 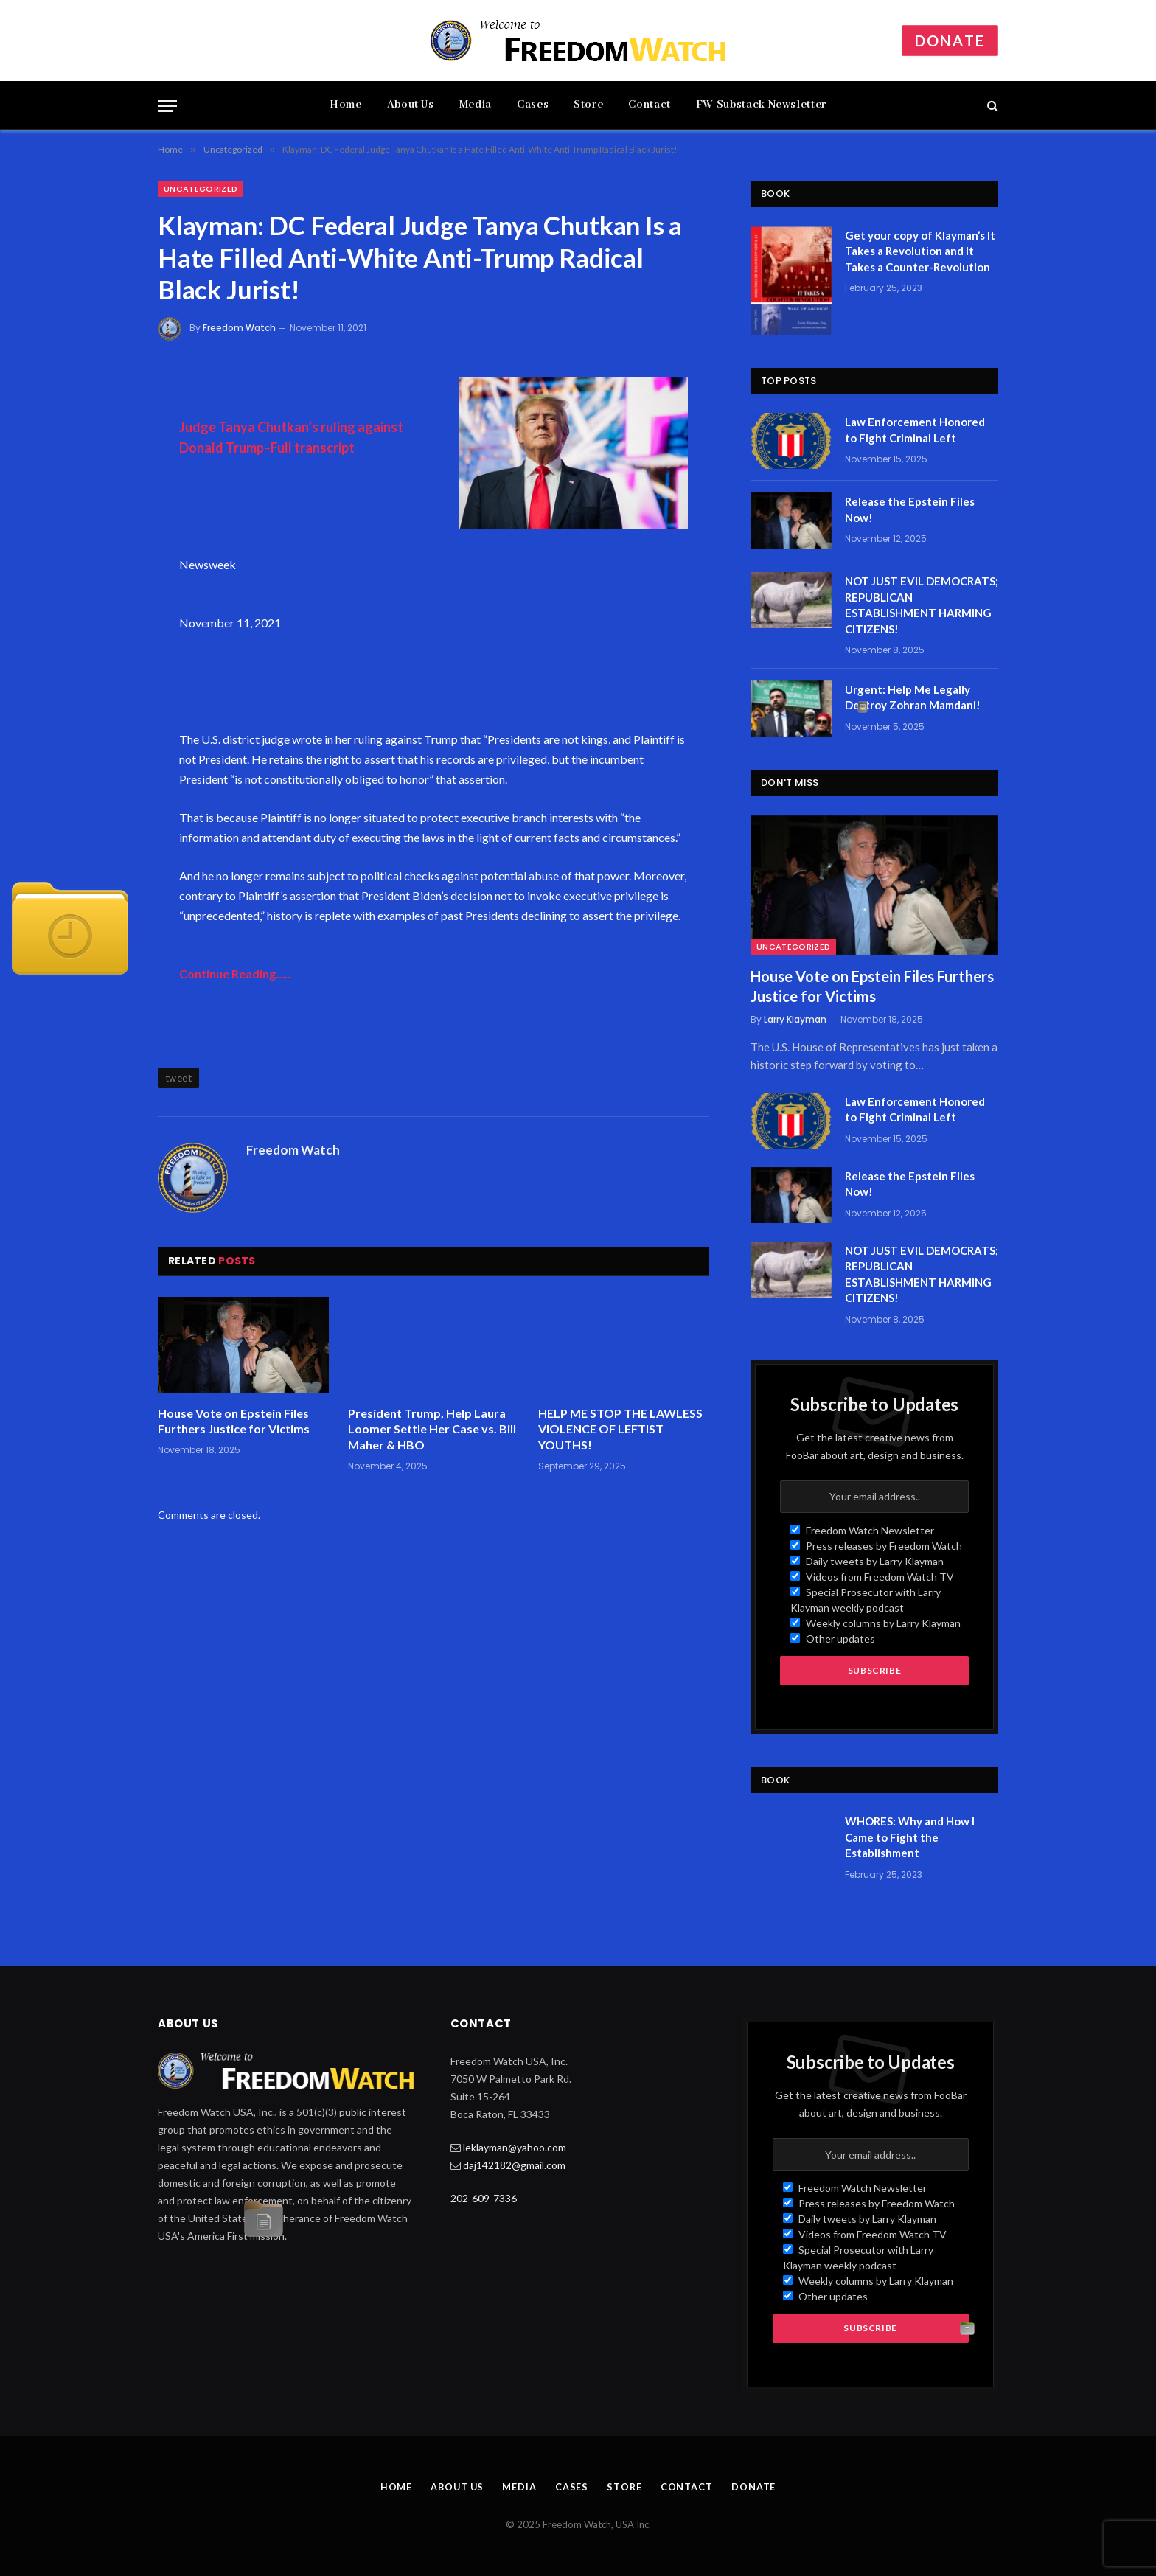 I want to click on access temporary files folder, so click(x=70, y=928).